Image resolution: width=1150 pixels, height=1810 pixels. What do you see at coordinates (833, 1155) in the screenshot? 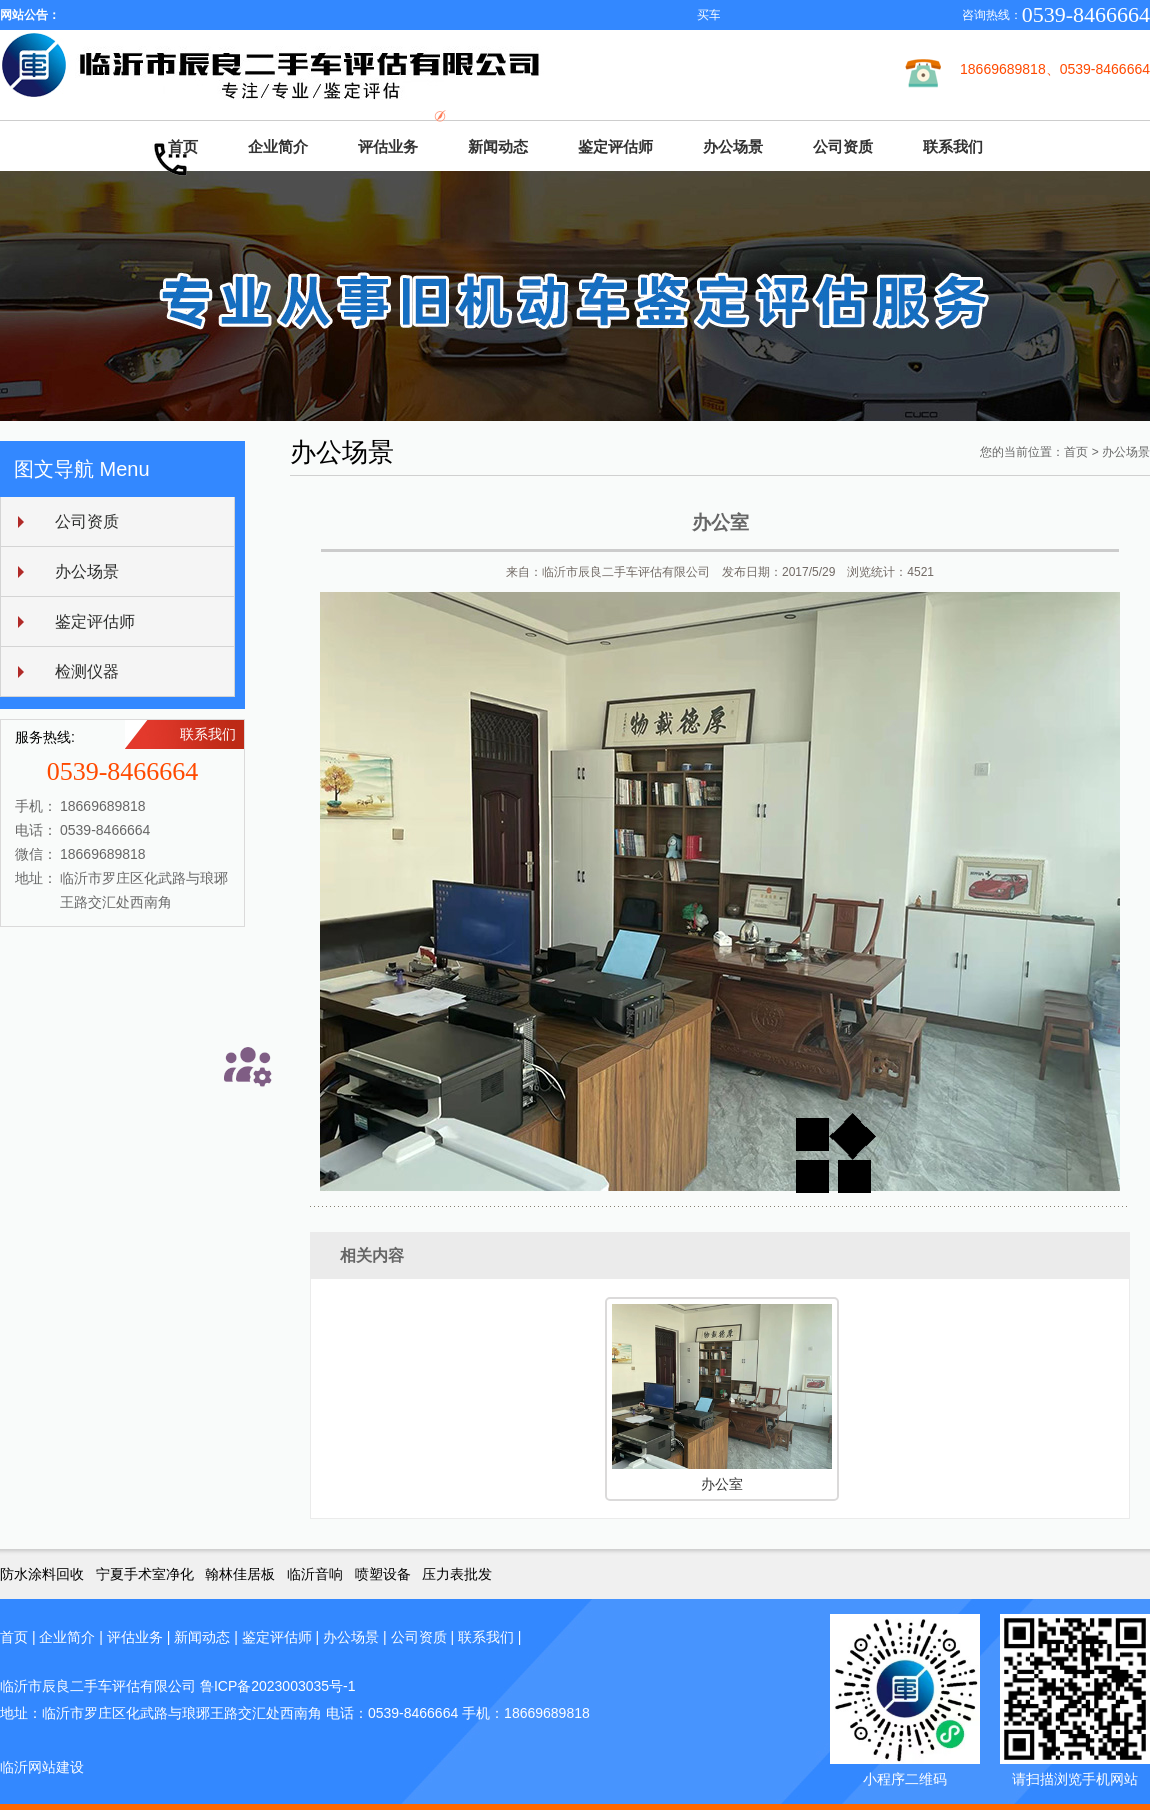
I see `access home screen widgets` at bounding box center [833, 1155].